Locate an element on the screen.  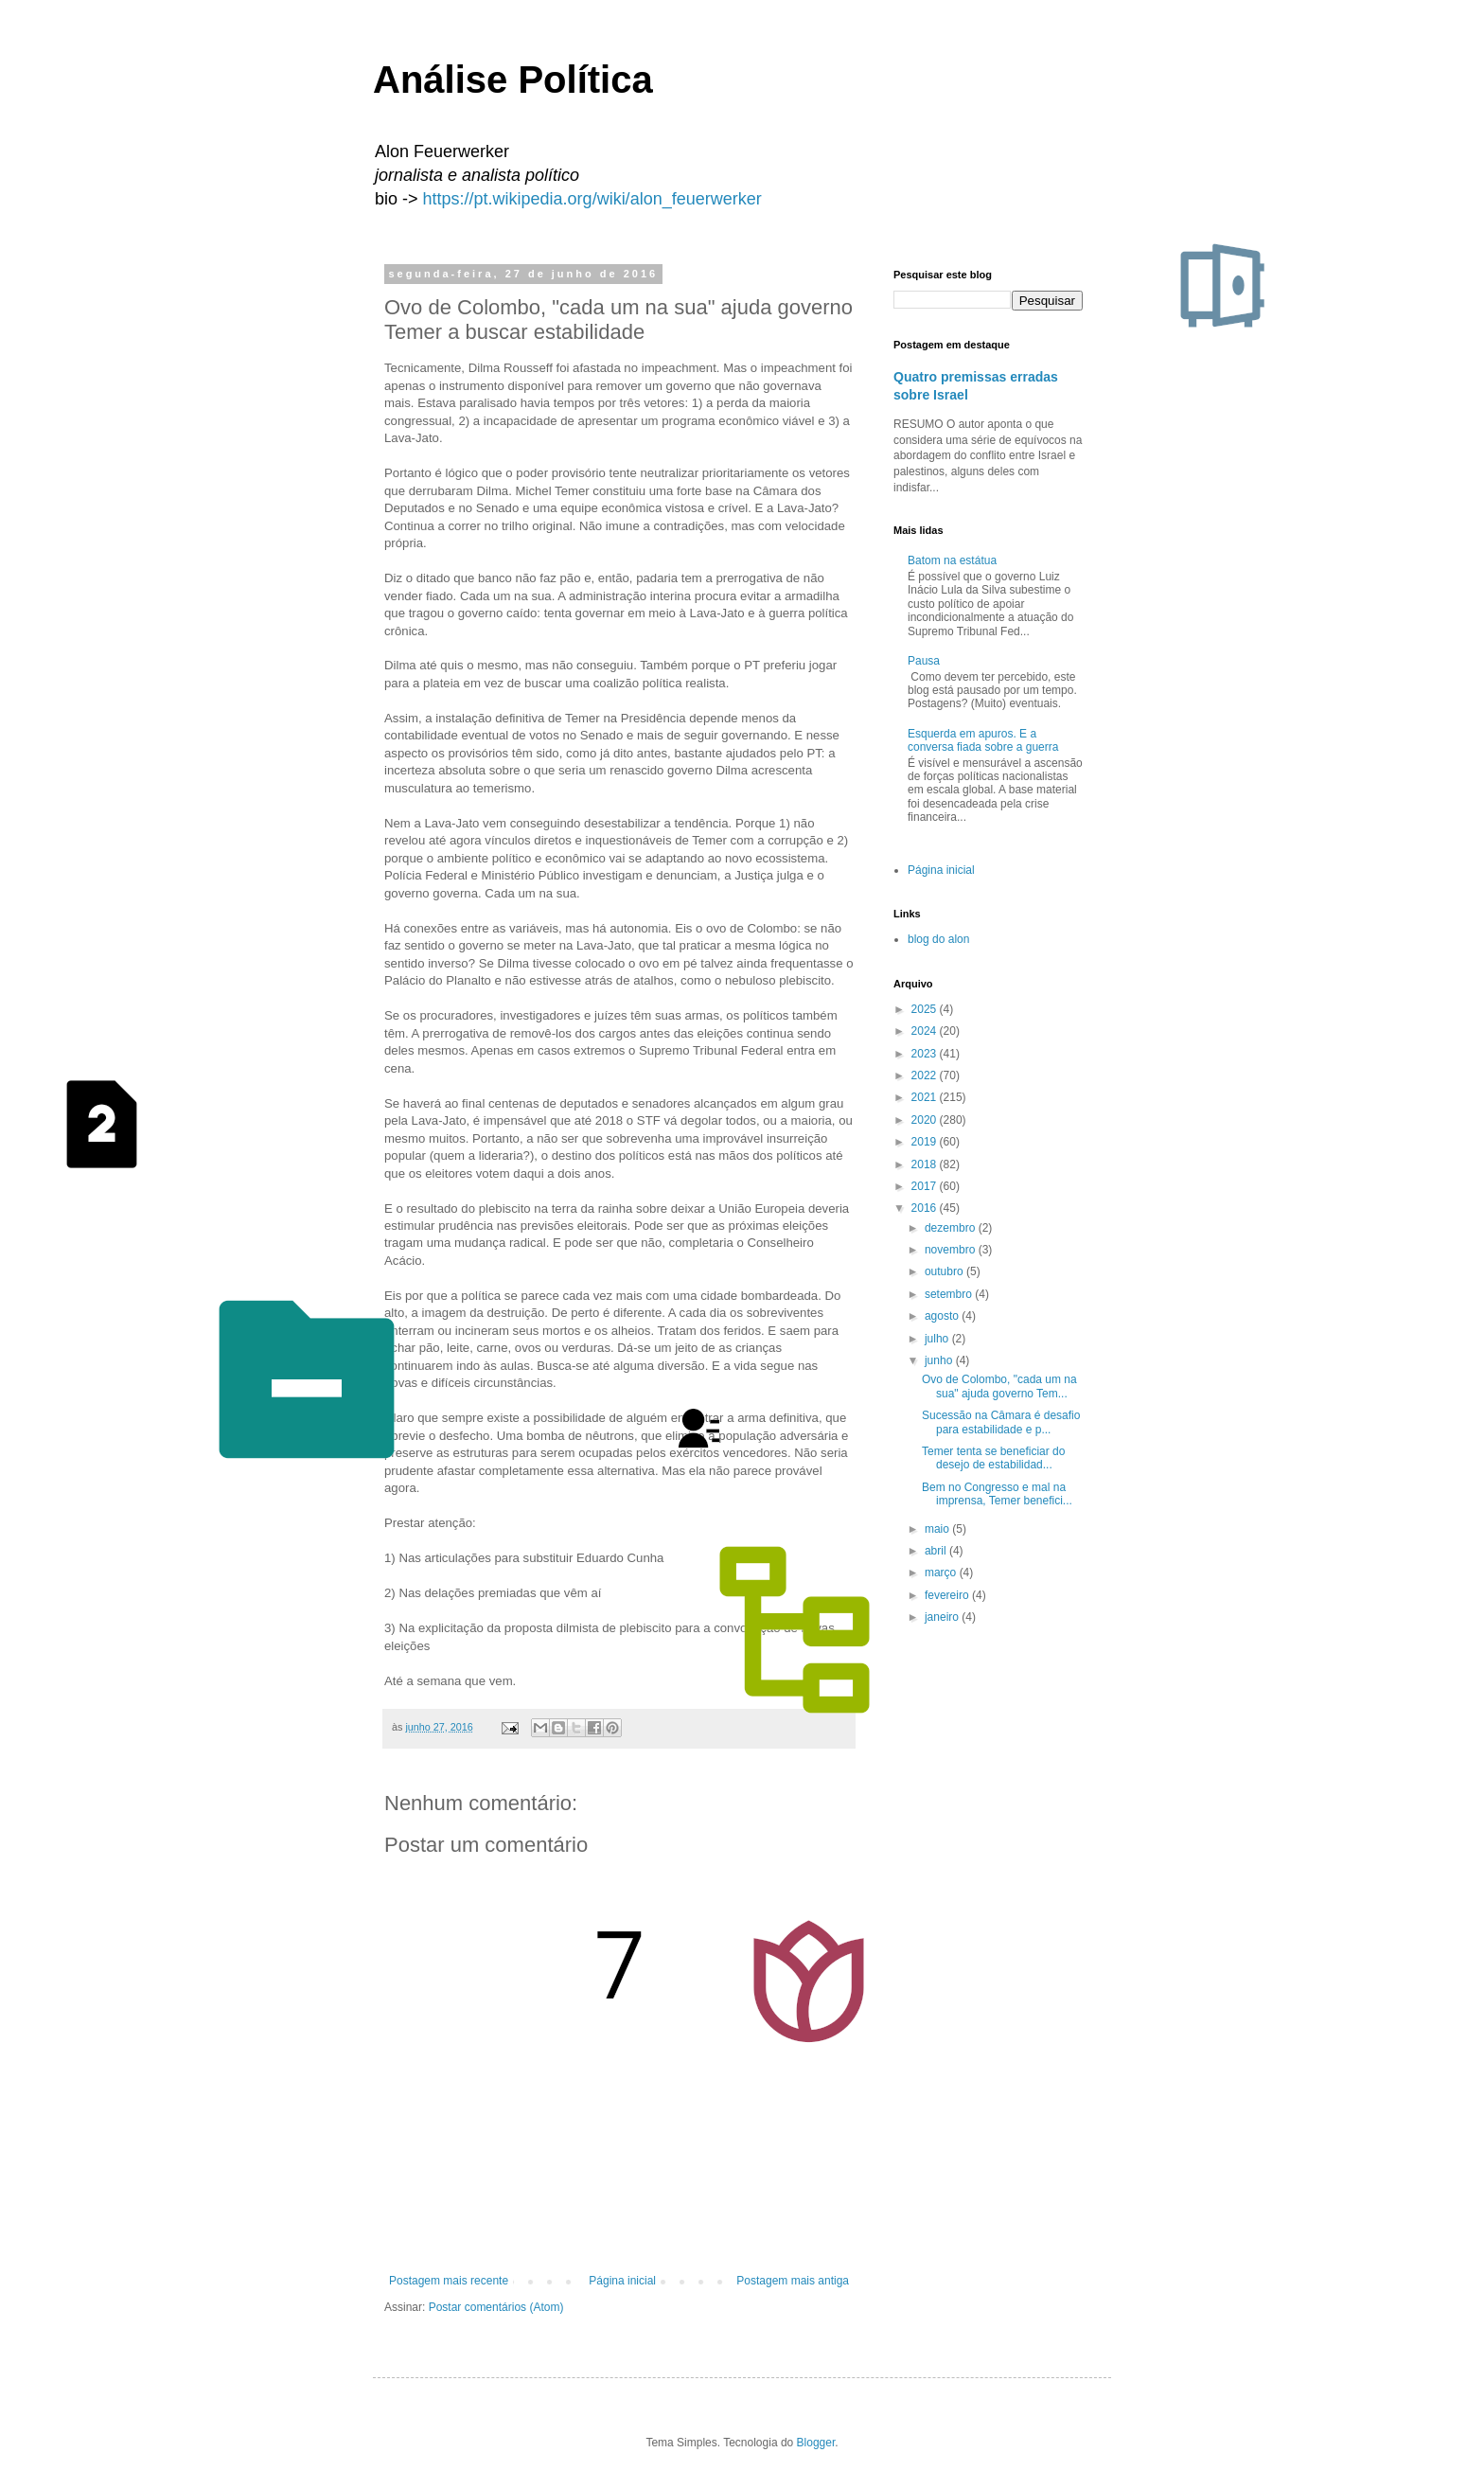
select or insert the number 7 is located at coordinates (617, 1964).